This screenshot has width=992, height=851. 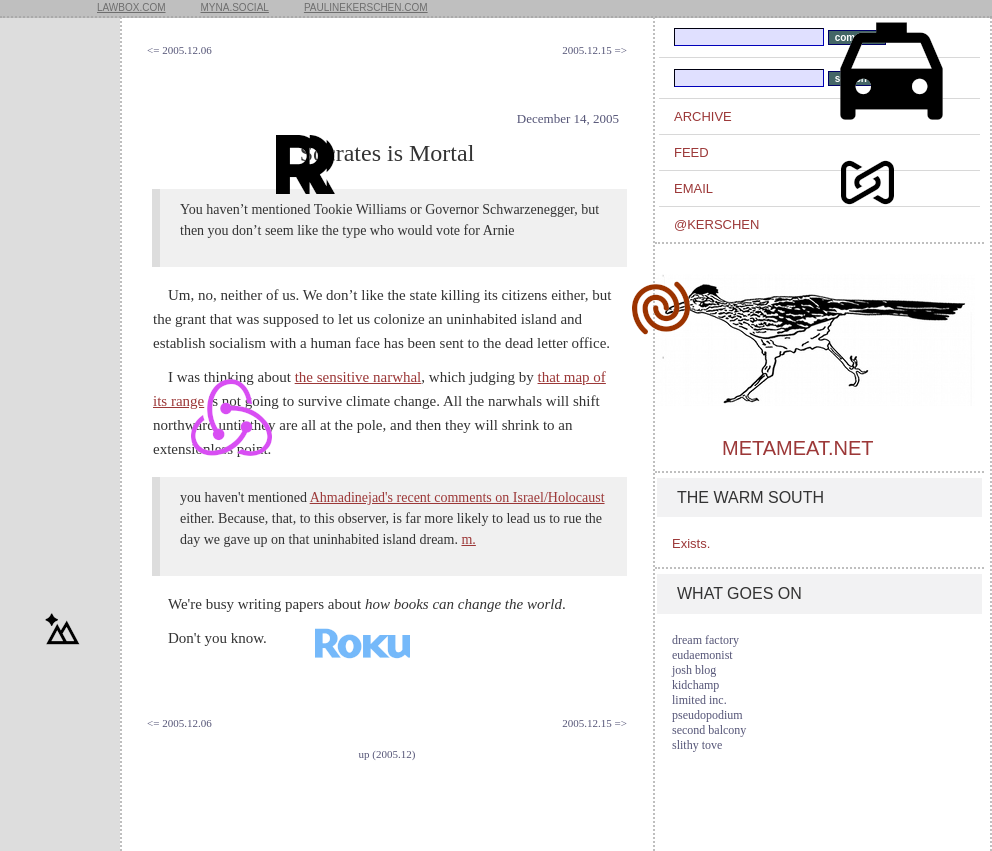 I want to click on lucide icon library logo, so click(x=661, y=308).